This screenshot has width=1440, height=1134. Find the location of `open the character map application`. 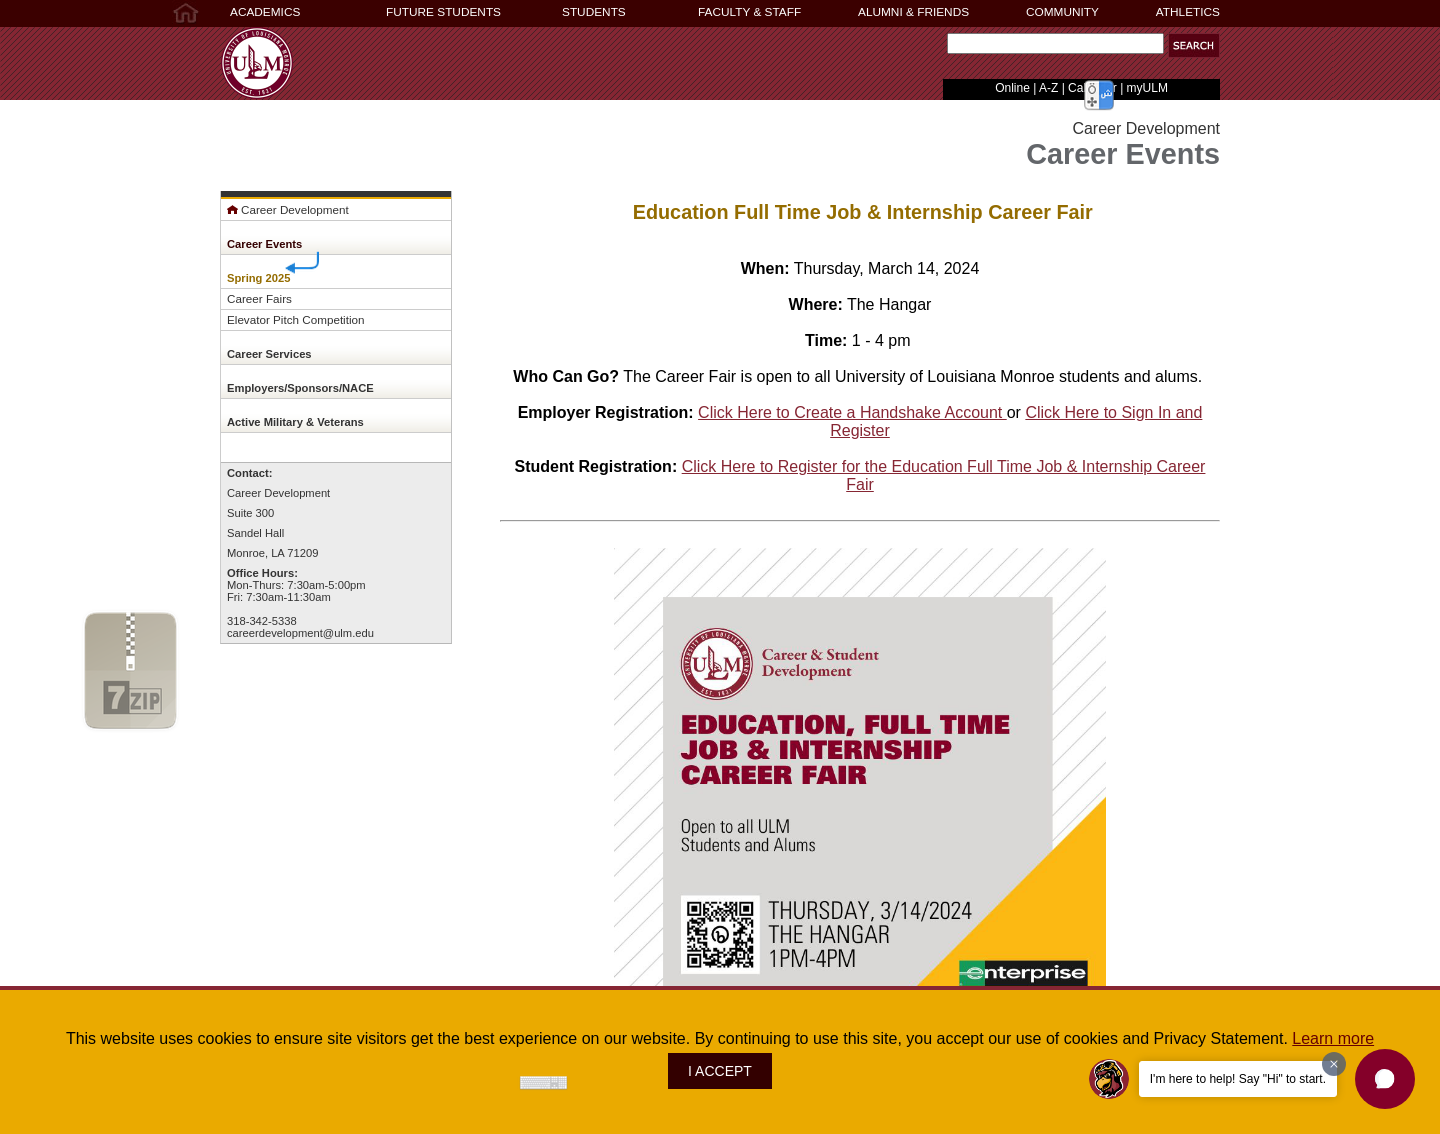

open the character map application is located at coordinates (1099, 95).